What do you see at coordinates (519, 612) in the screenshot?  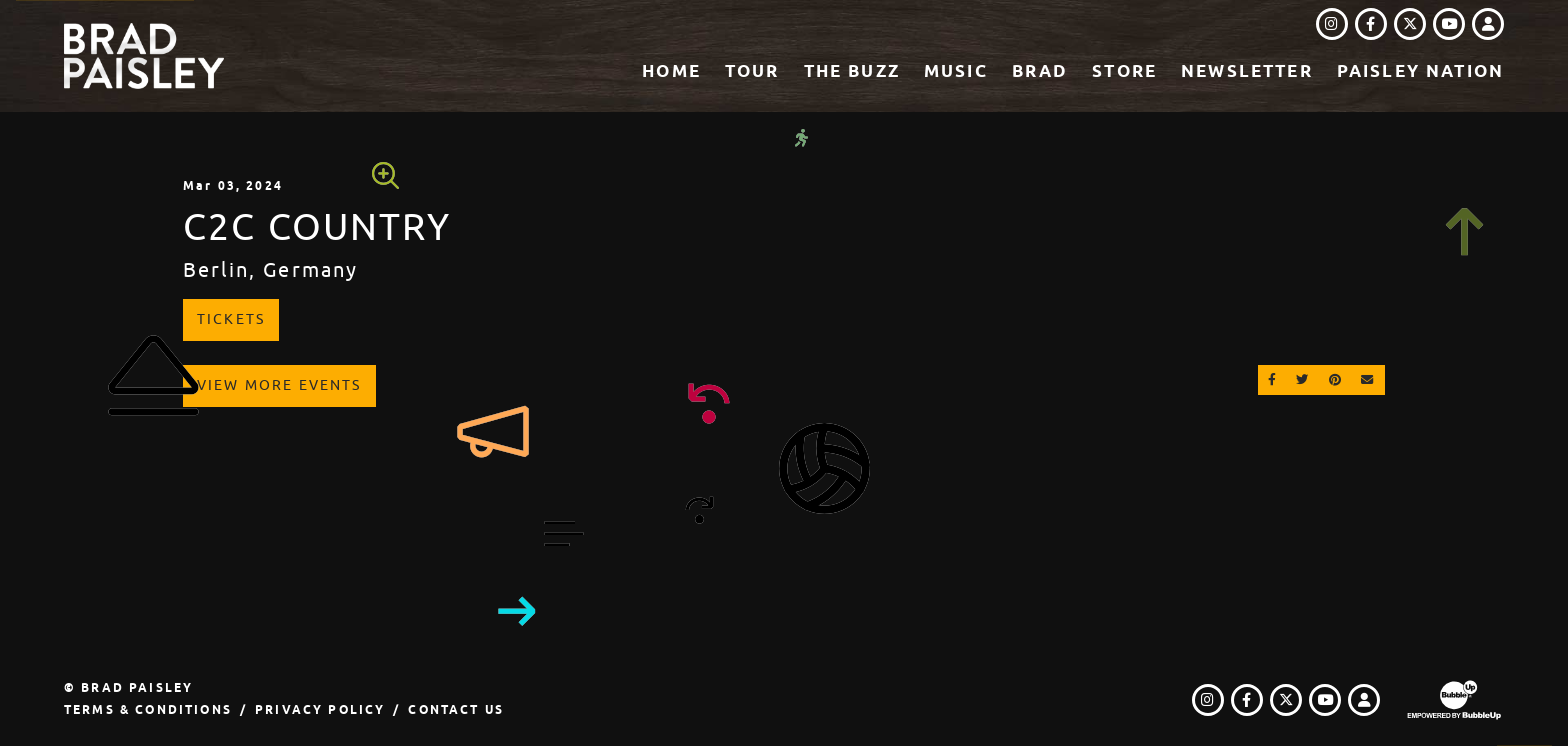 I see `navigate to the next item` at bounding box center [519, 612].